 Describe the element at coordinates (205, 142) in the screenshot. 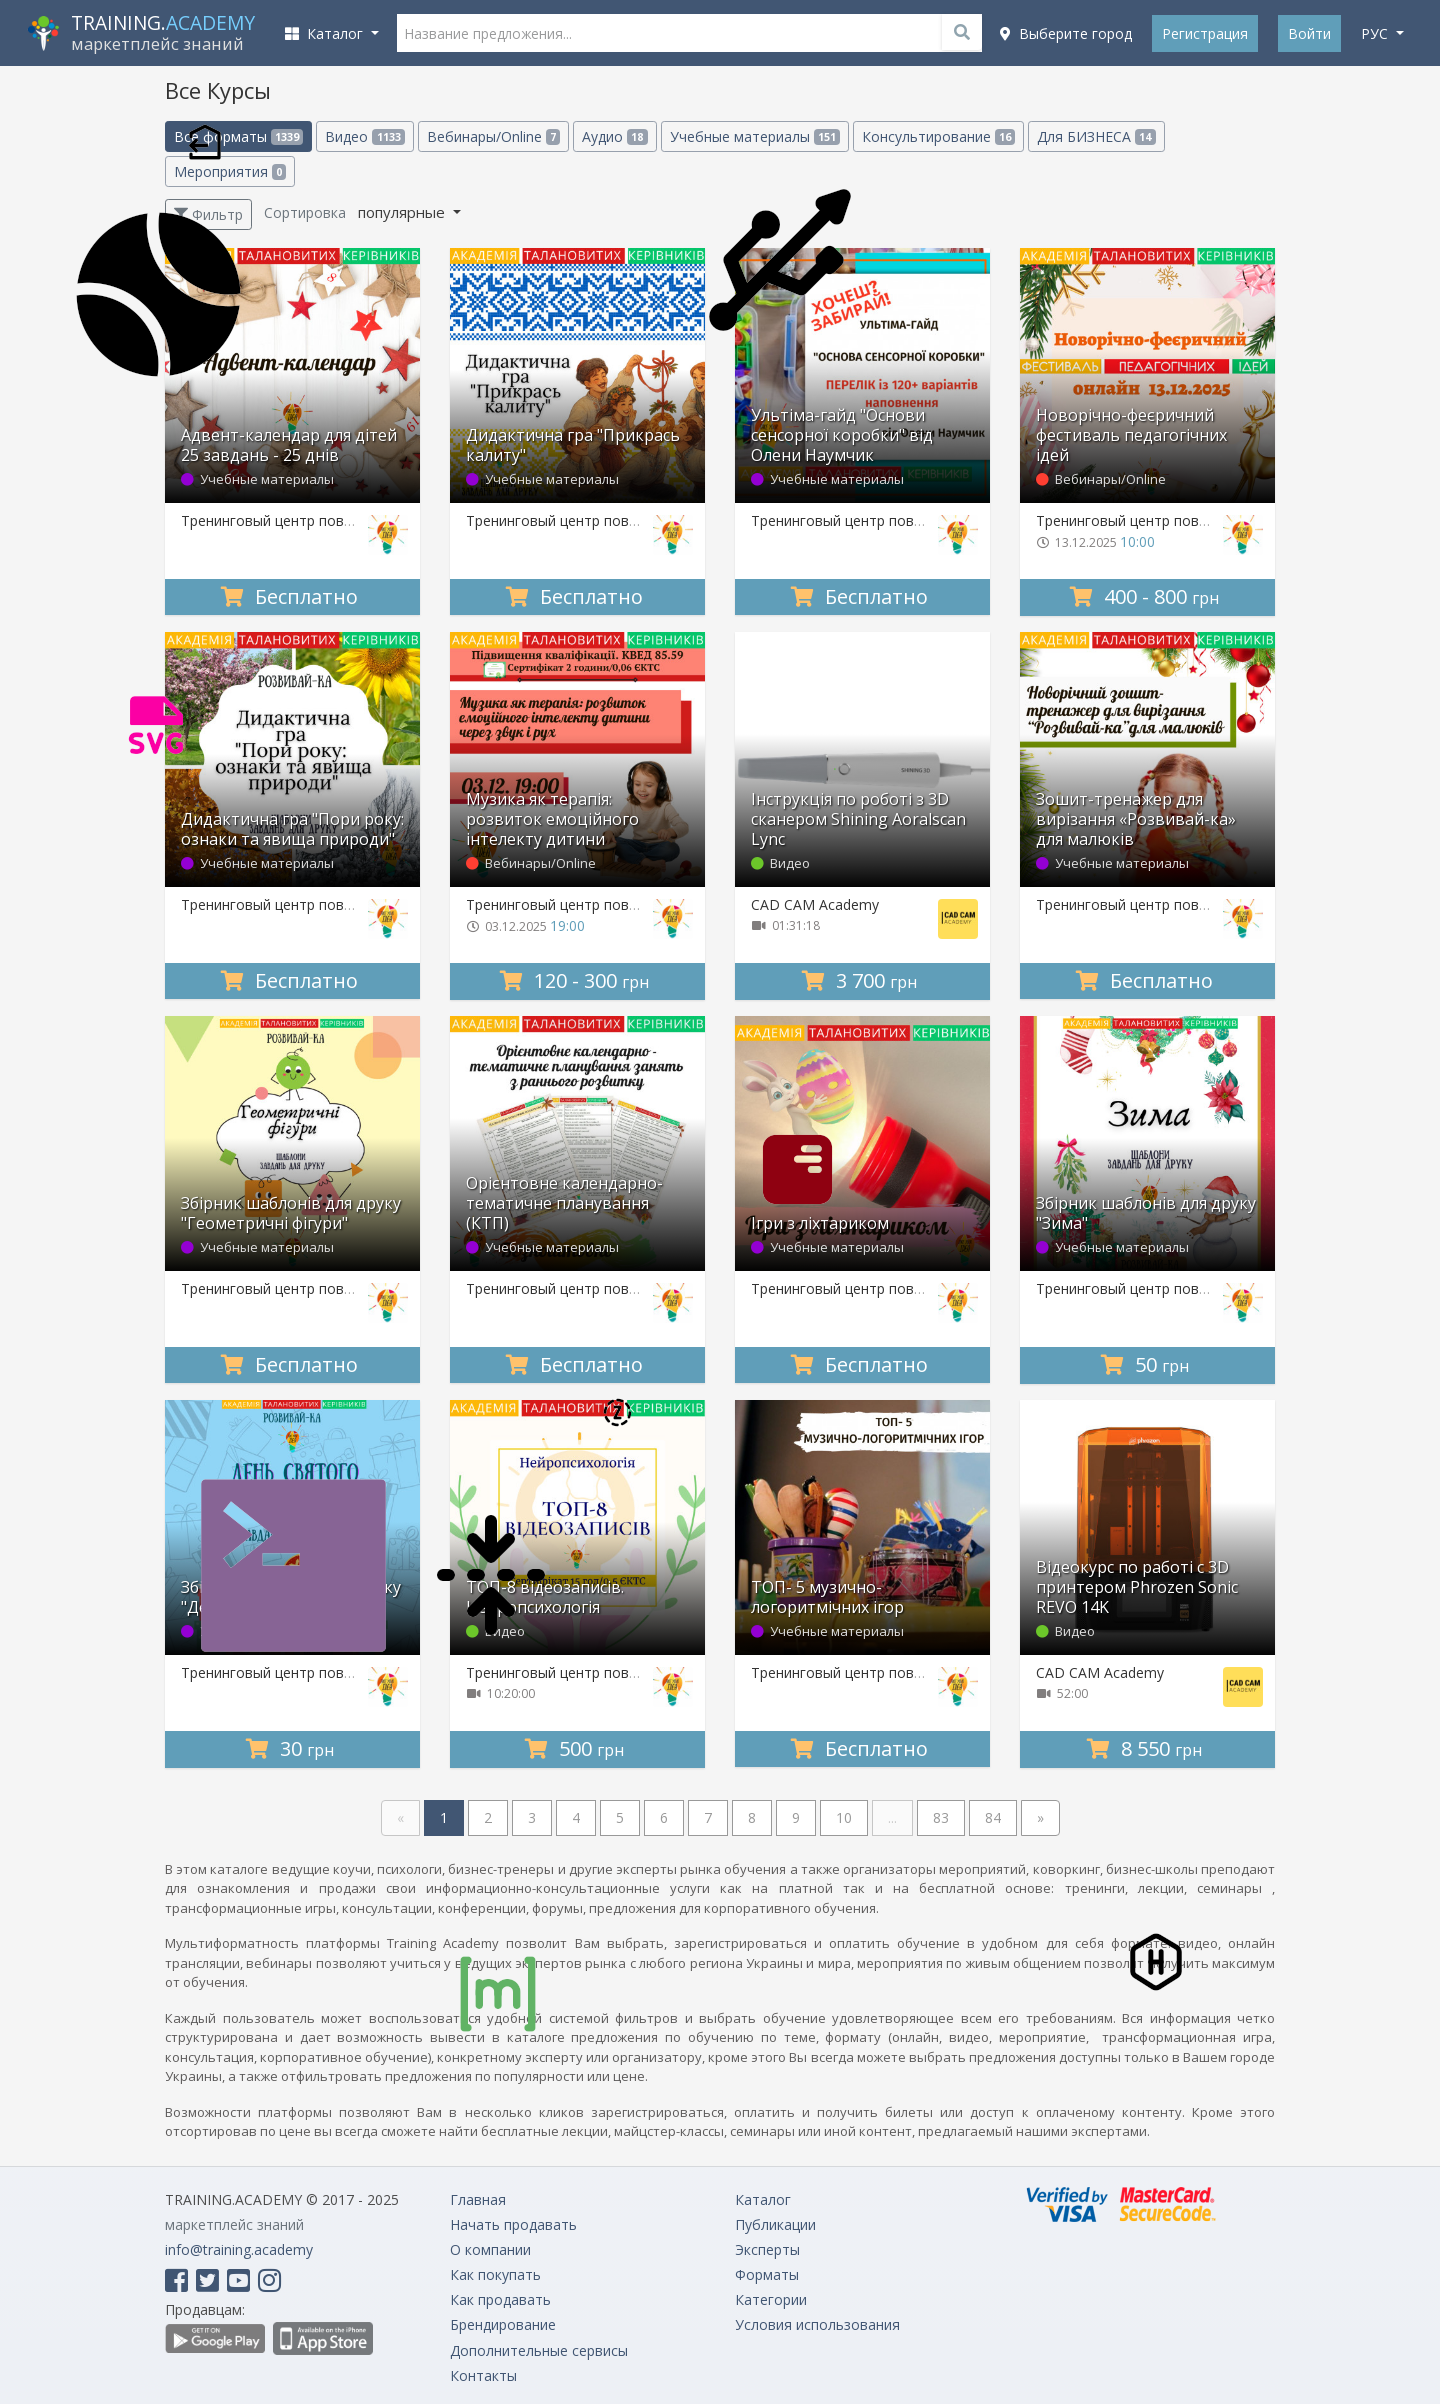

I see `transfer data out of home storage` at that location.